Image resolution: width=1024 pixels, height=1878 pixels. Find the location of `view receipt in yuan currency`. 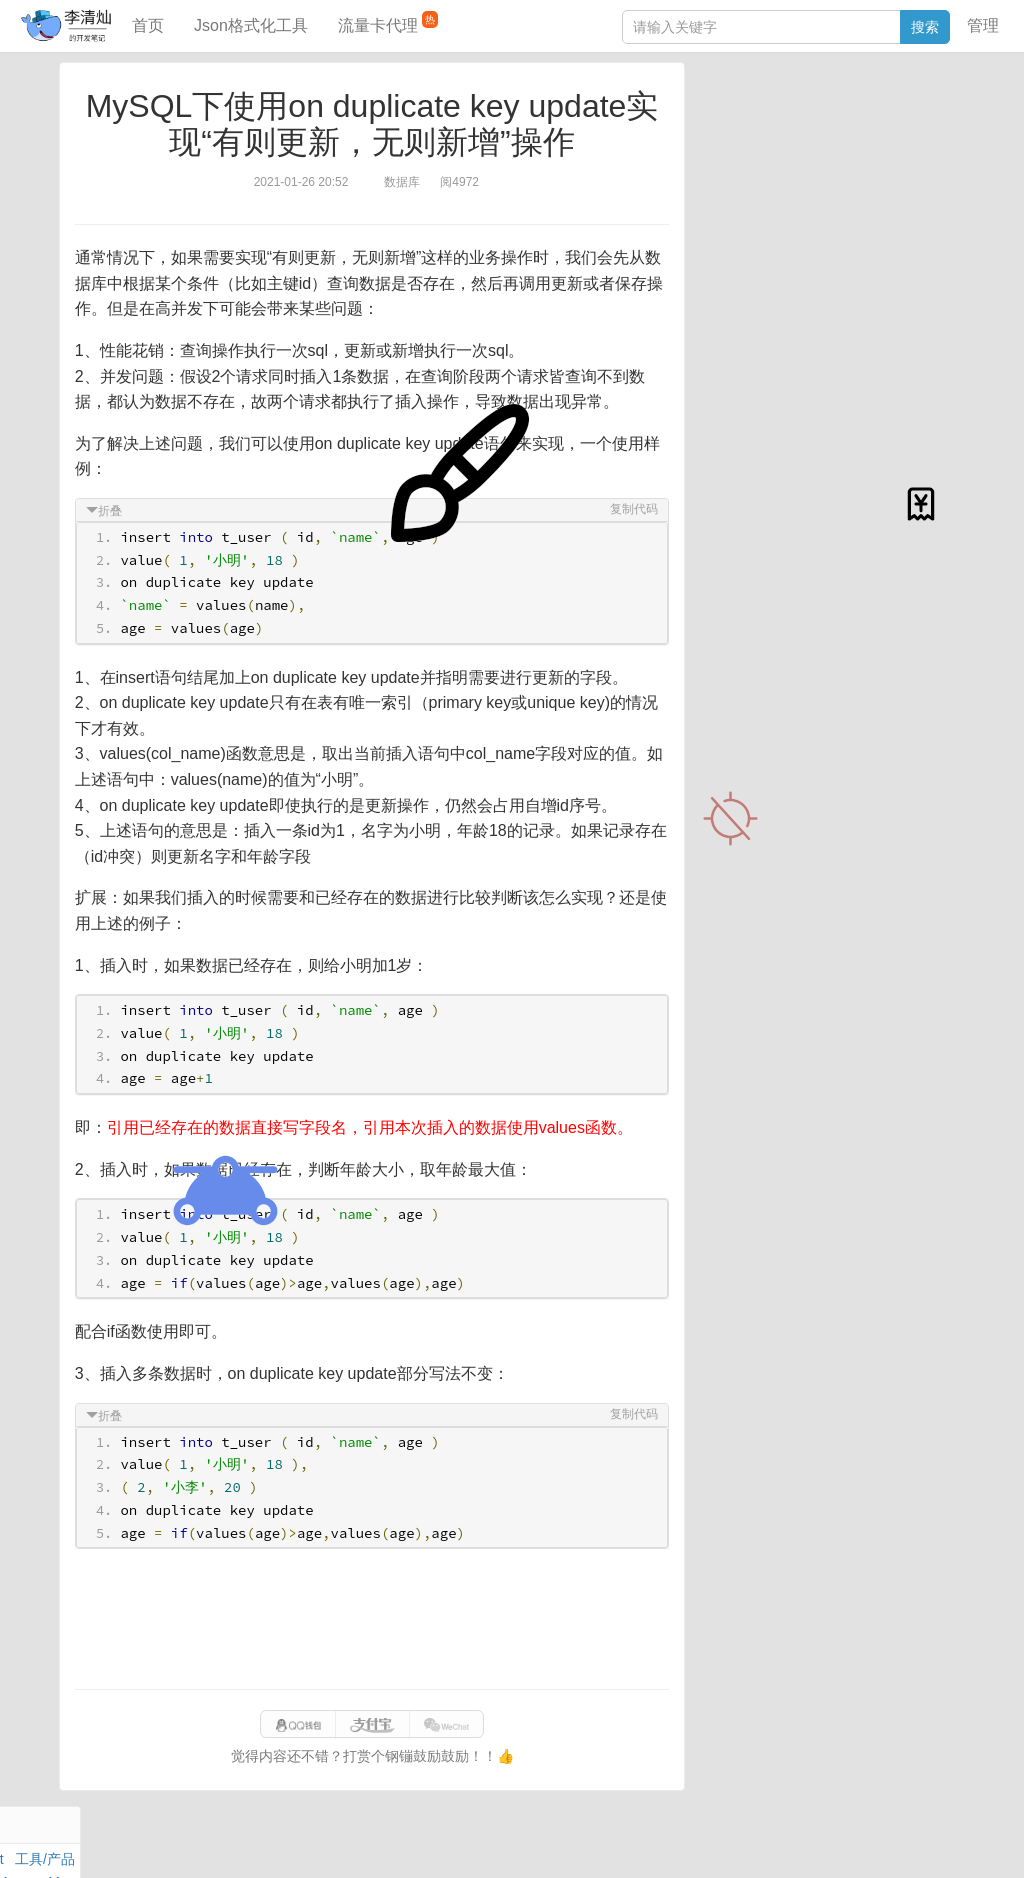

view receipt in yuan currency is located at coordinates (921, 504).